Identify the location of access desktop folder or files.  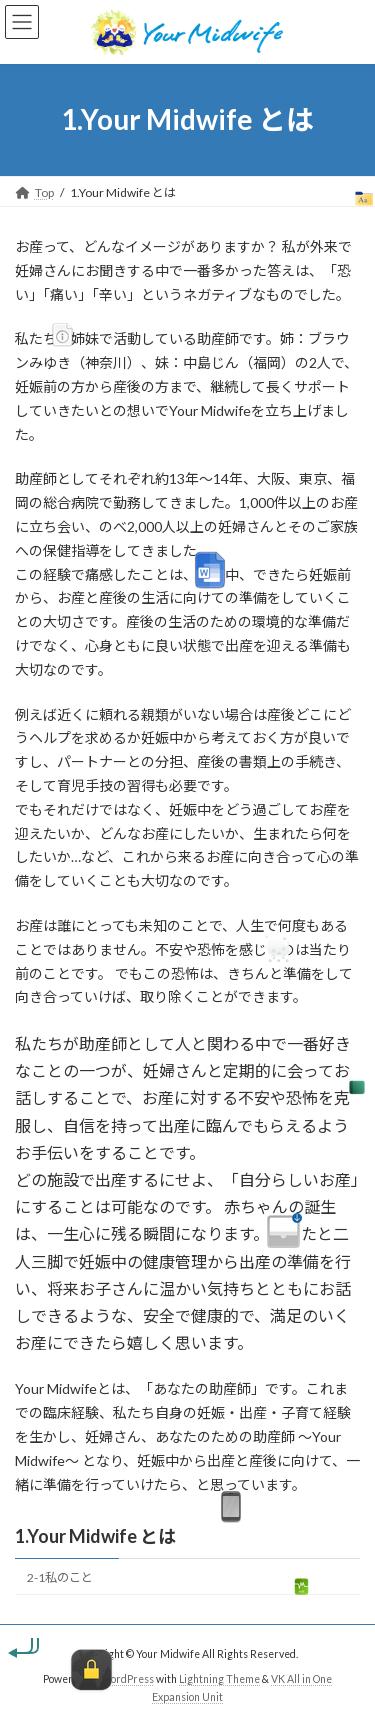
(357, 1087).